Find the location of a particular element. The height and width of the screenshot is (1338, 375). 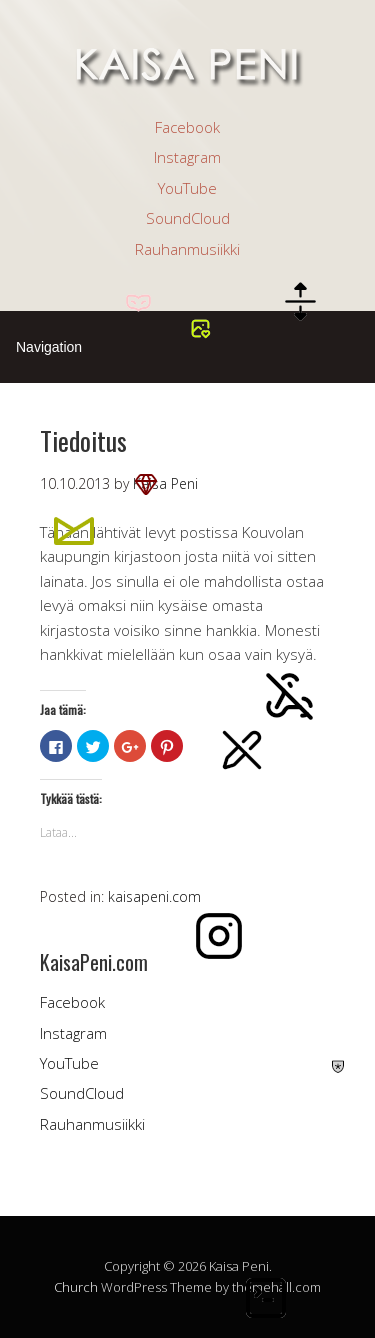

enable incognito or private browsing mode is located at coordinates (138, 302).